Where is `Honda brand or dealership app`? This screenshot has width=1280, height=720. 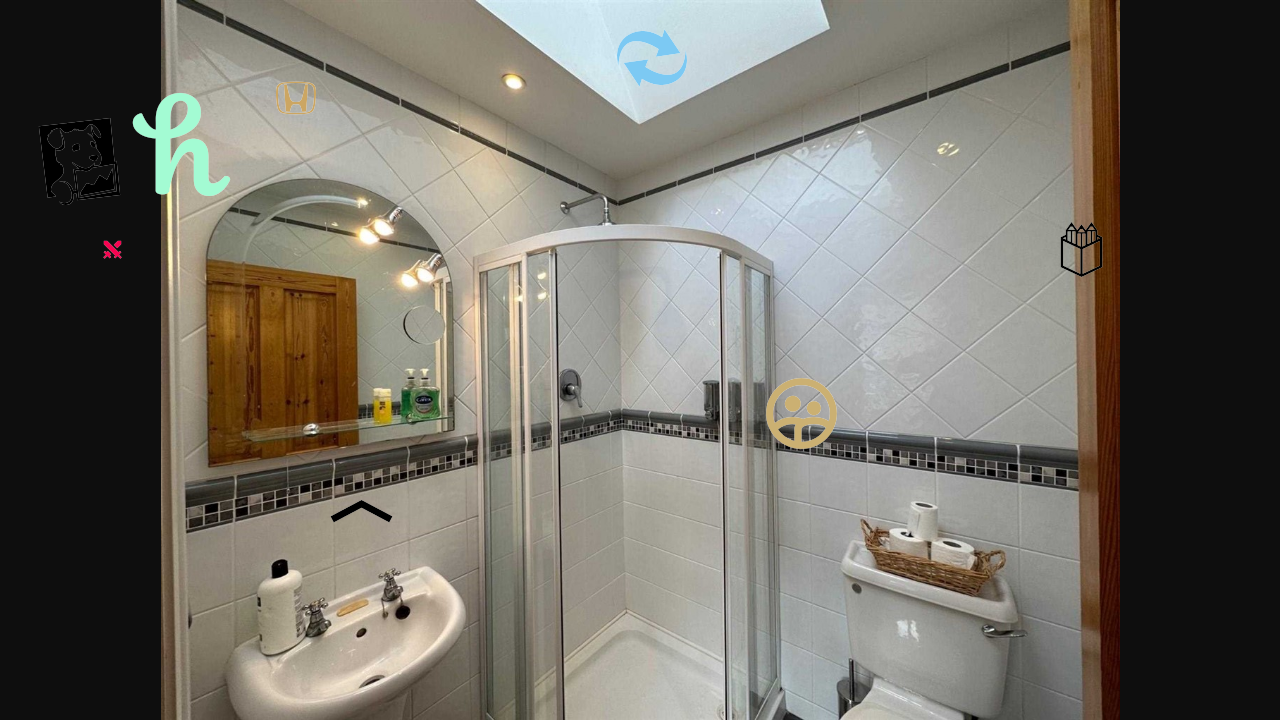 Honda brand or dealership app is located at coordinates (296, 98).